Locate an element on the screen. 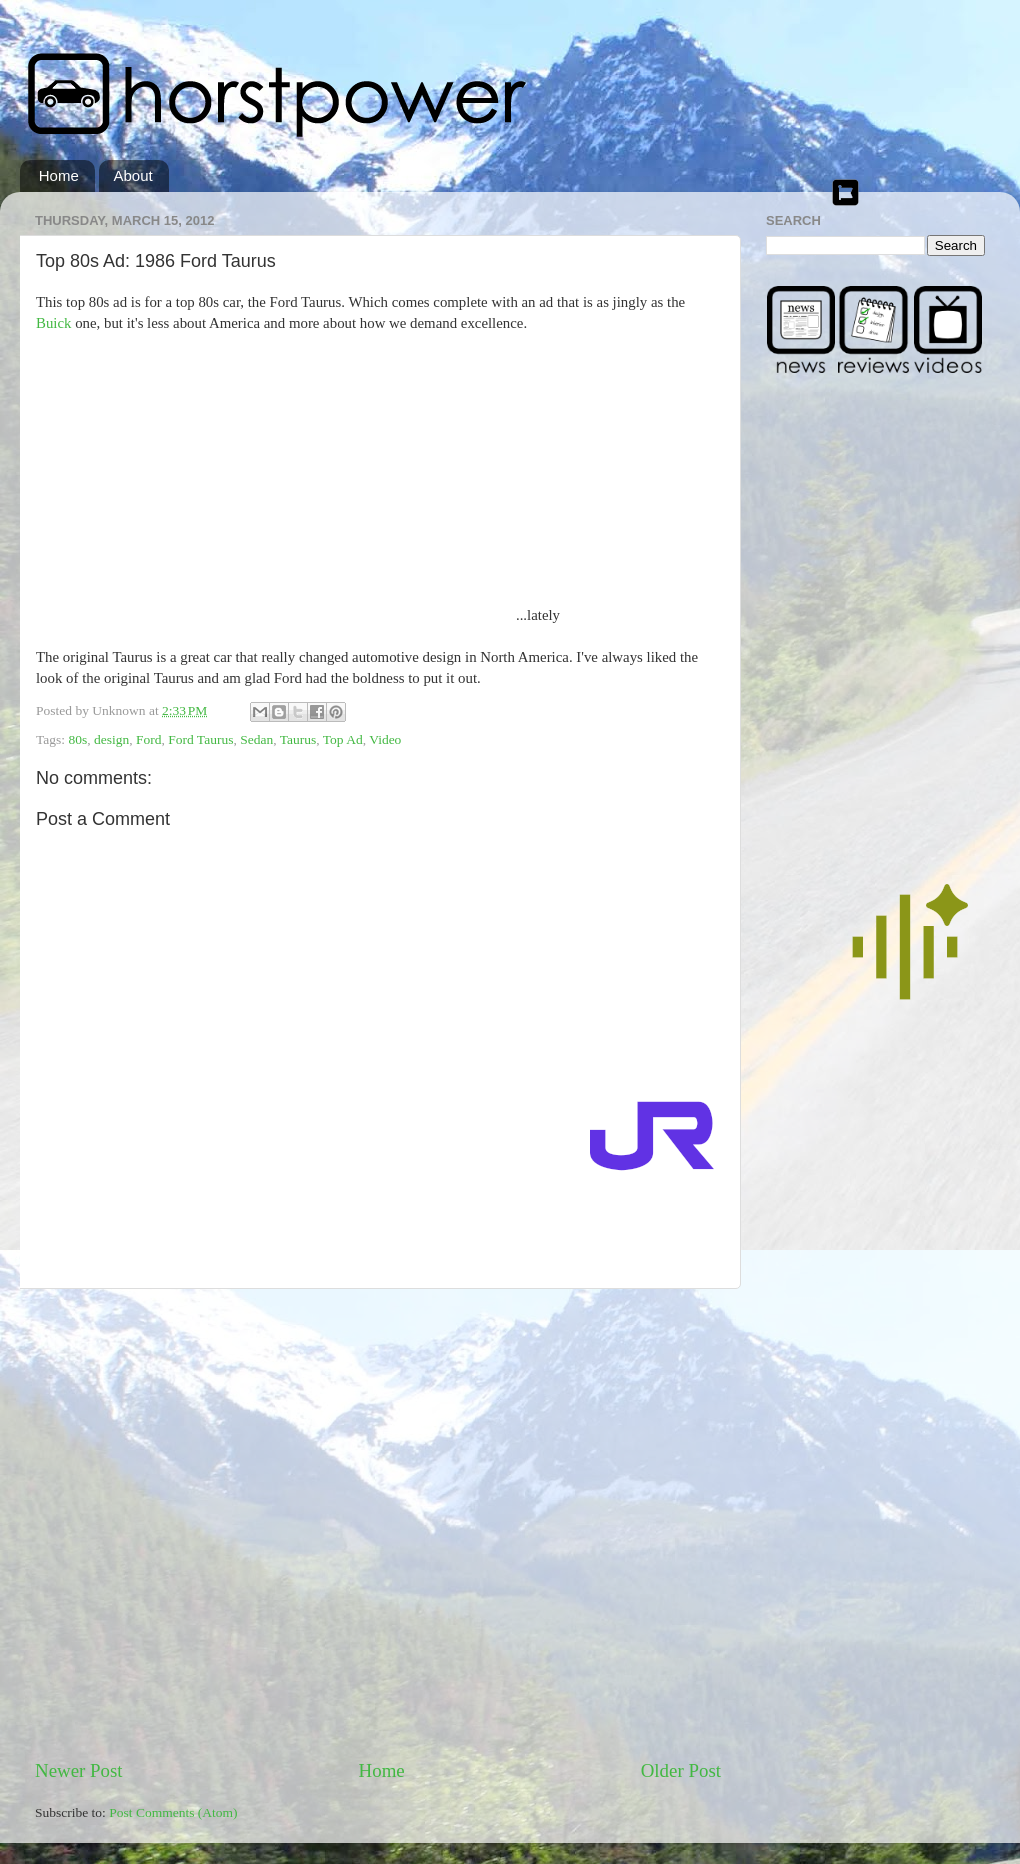 This screenshot has width=1020, height=1864. font awesome brand logo is located at coordinates (845, 192).